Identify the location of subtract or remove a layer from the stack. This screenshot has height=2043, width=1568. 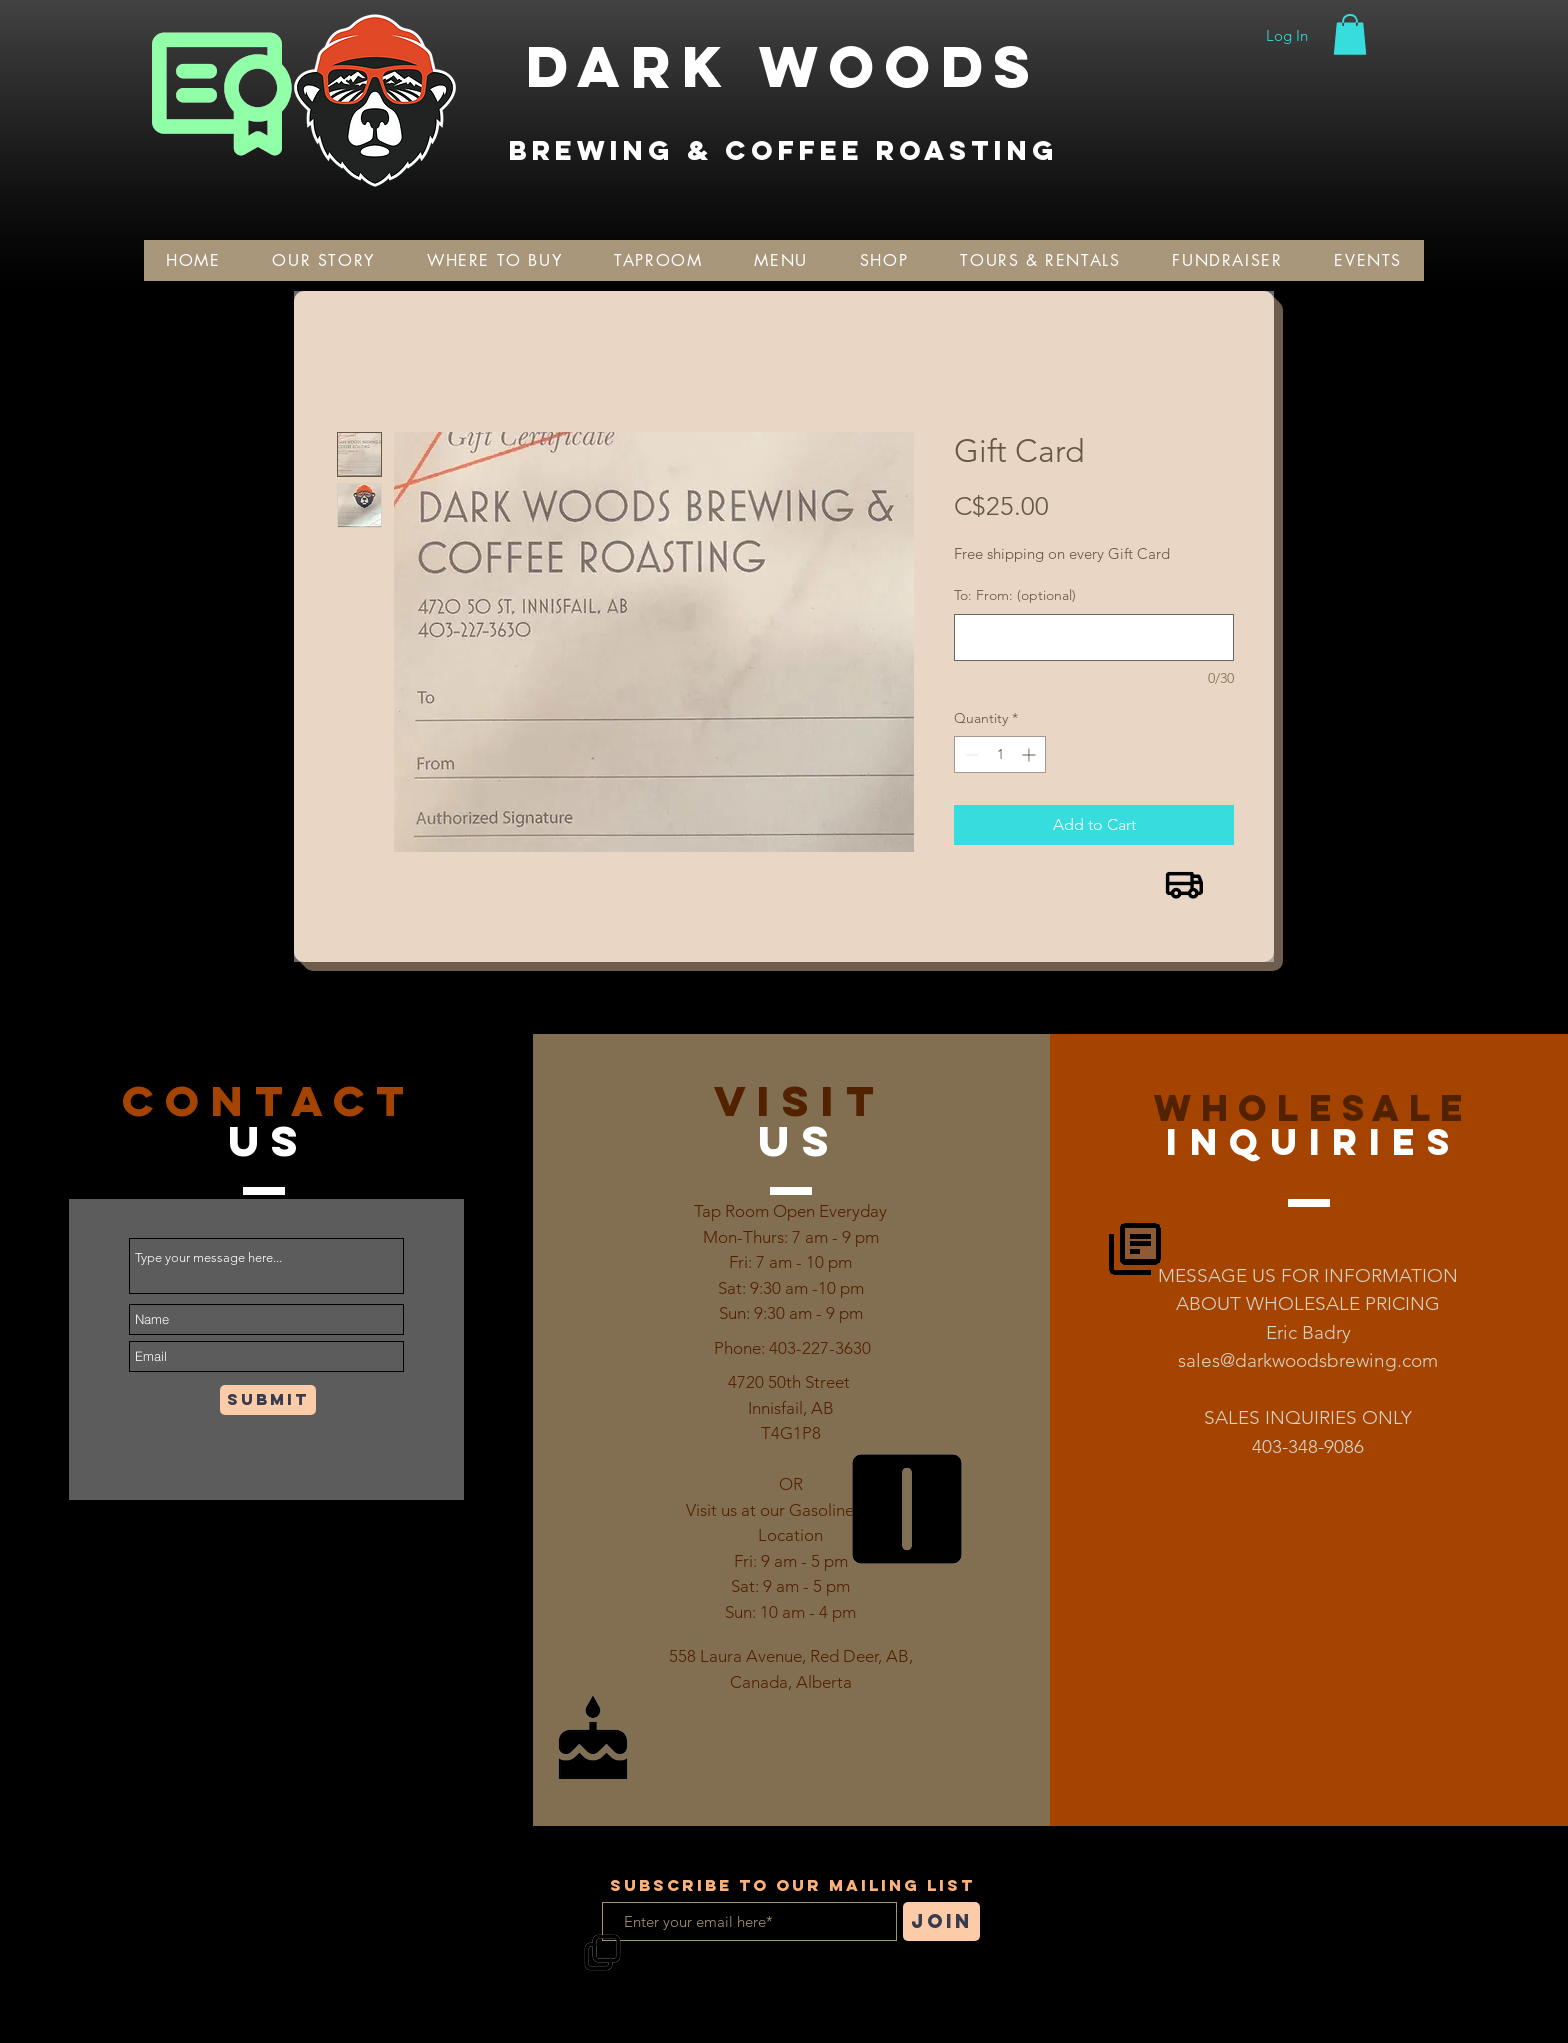
(602, 1952).